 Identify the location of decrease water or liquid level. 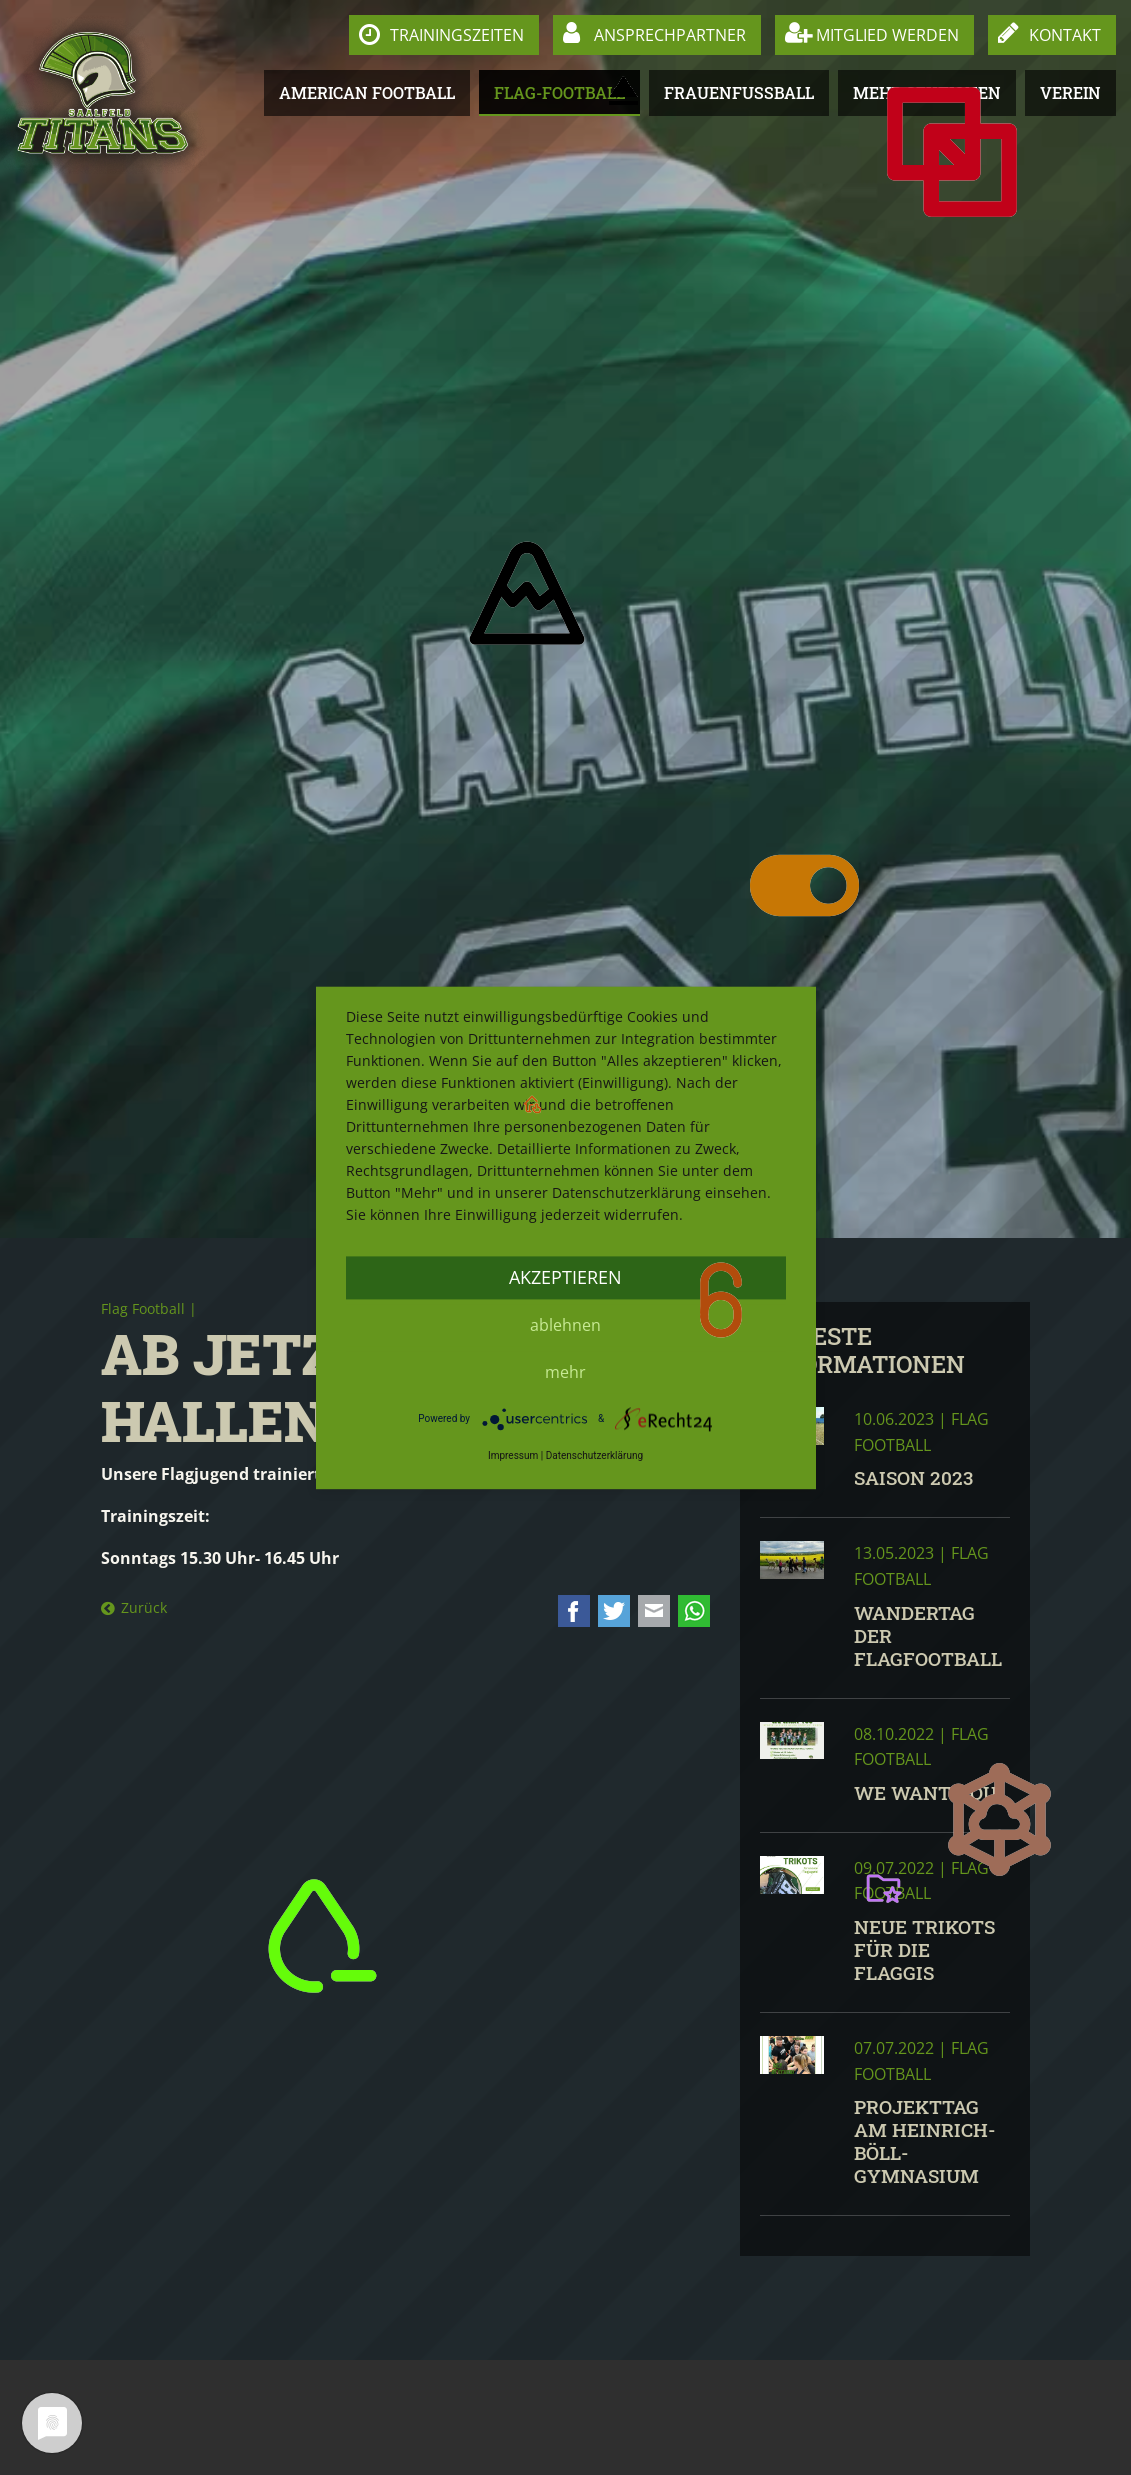
(314, 1936).